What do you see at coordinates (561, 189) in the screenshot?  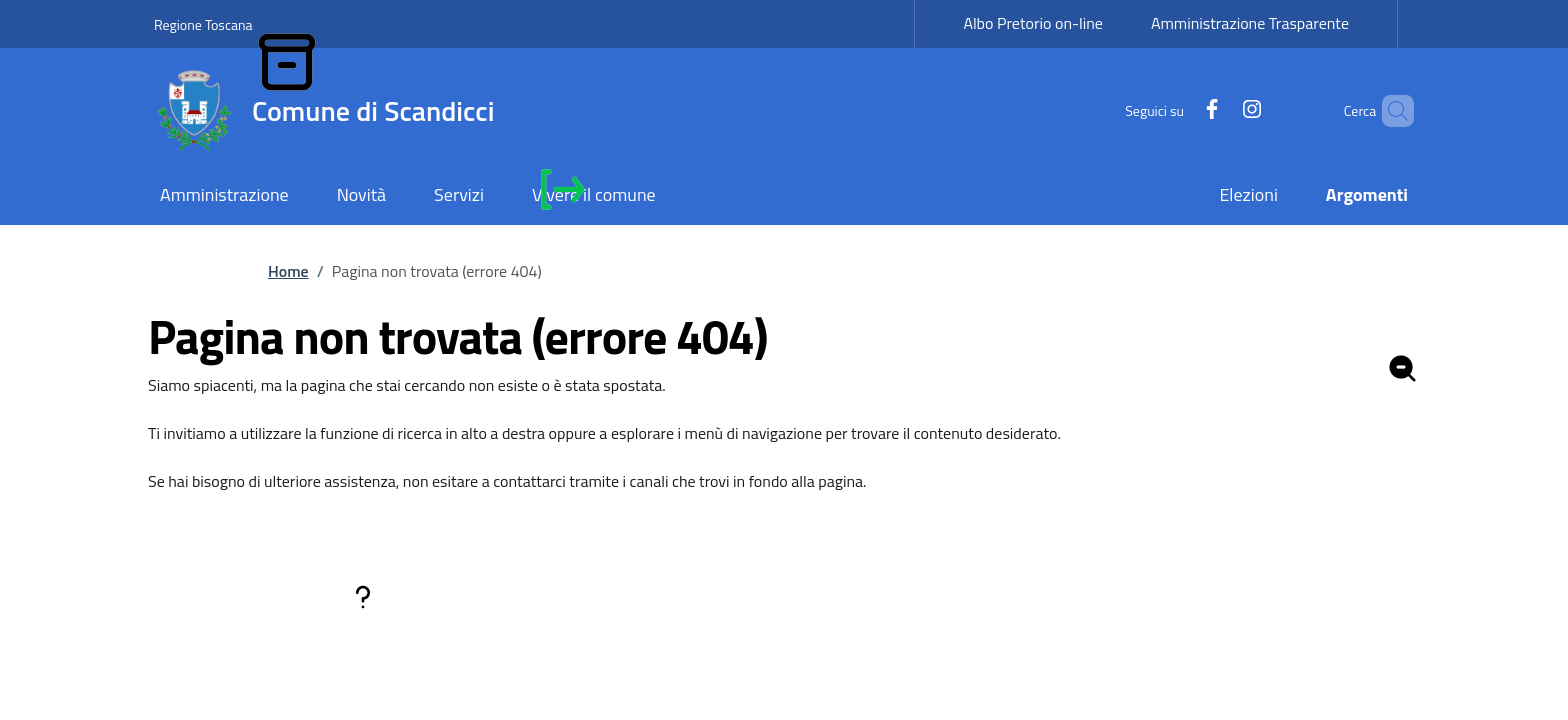 I see `log out of your account` at bounding box center [561, 189].